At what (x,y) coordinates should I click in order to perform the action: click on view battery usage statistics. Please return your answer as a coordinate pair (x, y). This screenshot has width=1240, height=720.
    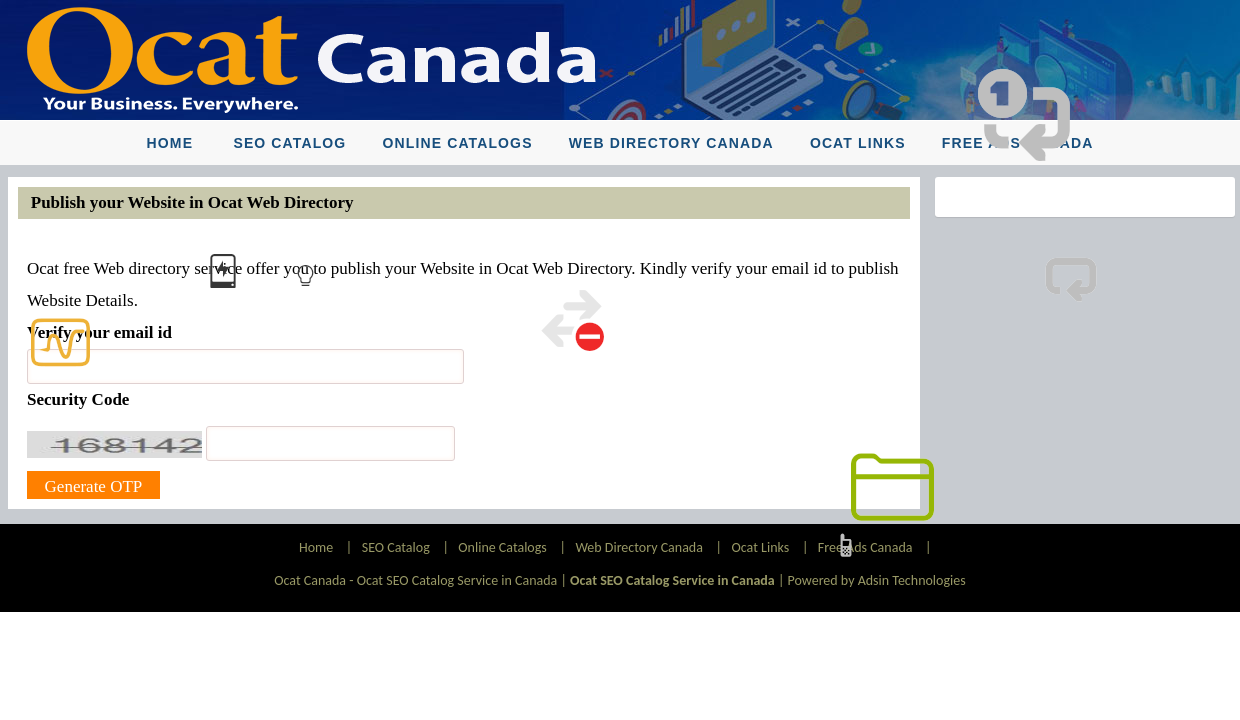
    Looking at the image, I should click on (60, 340).